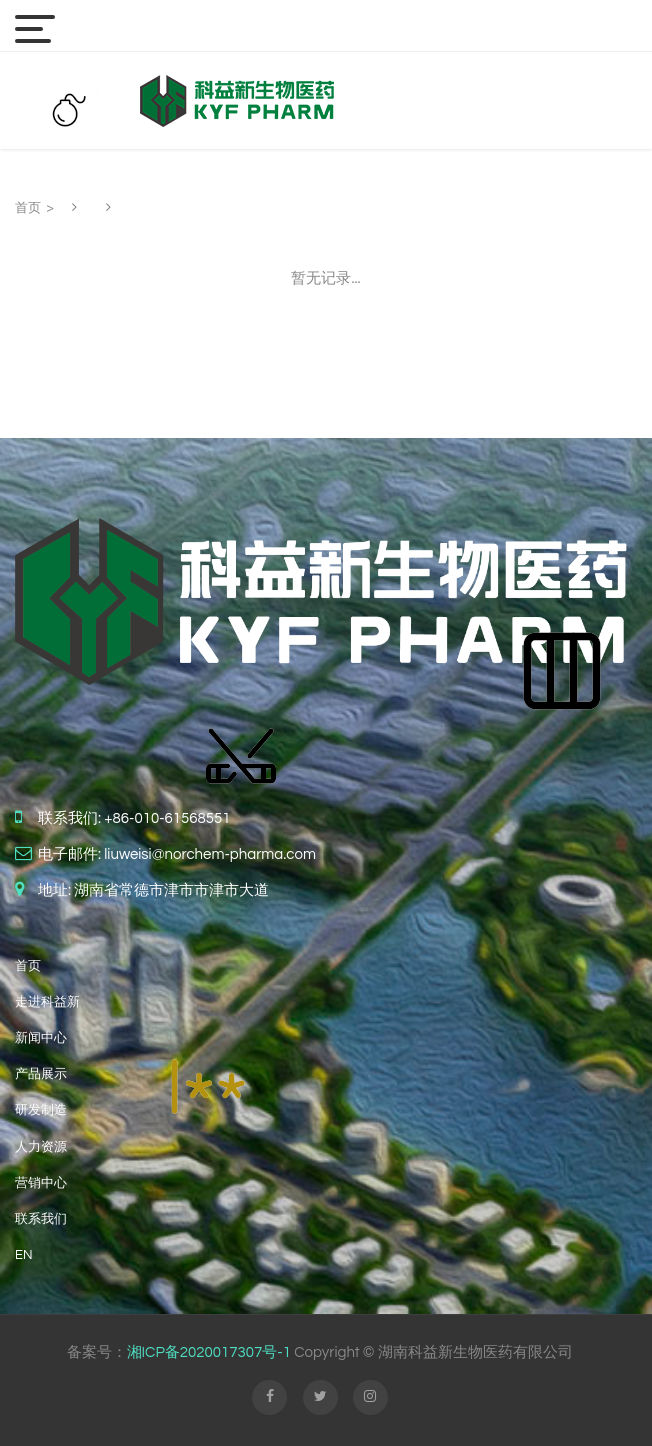 Image resolution: width=652 pixels, height=1446 pixels. I want to click on switch to three-column layout, so click(562, 671).